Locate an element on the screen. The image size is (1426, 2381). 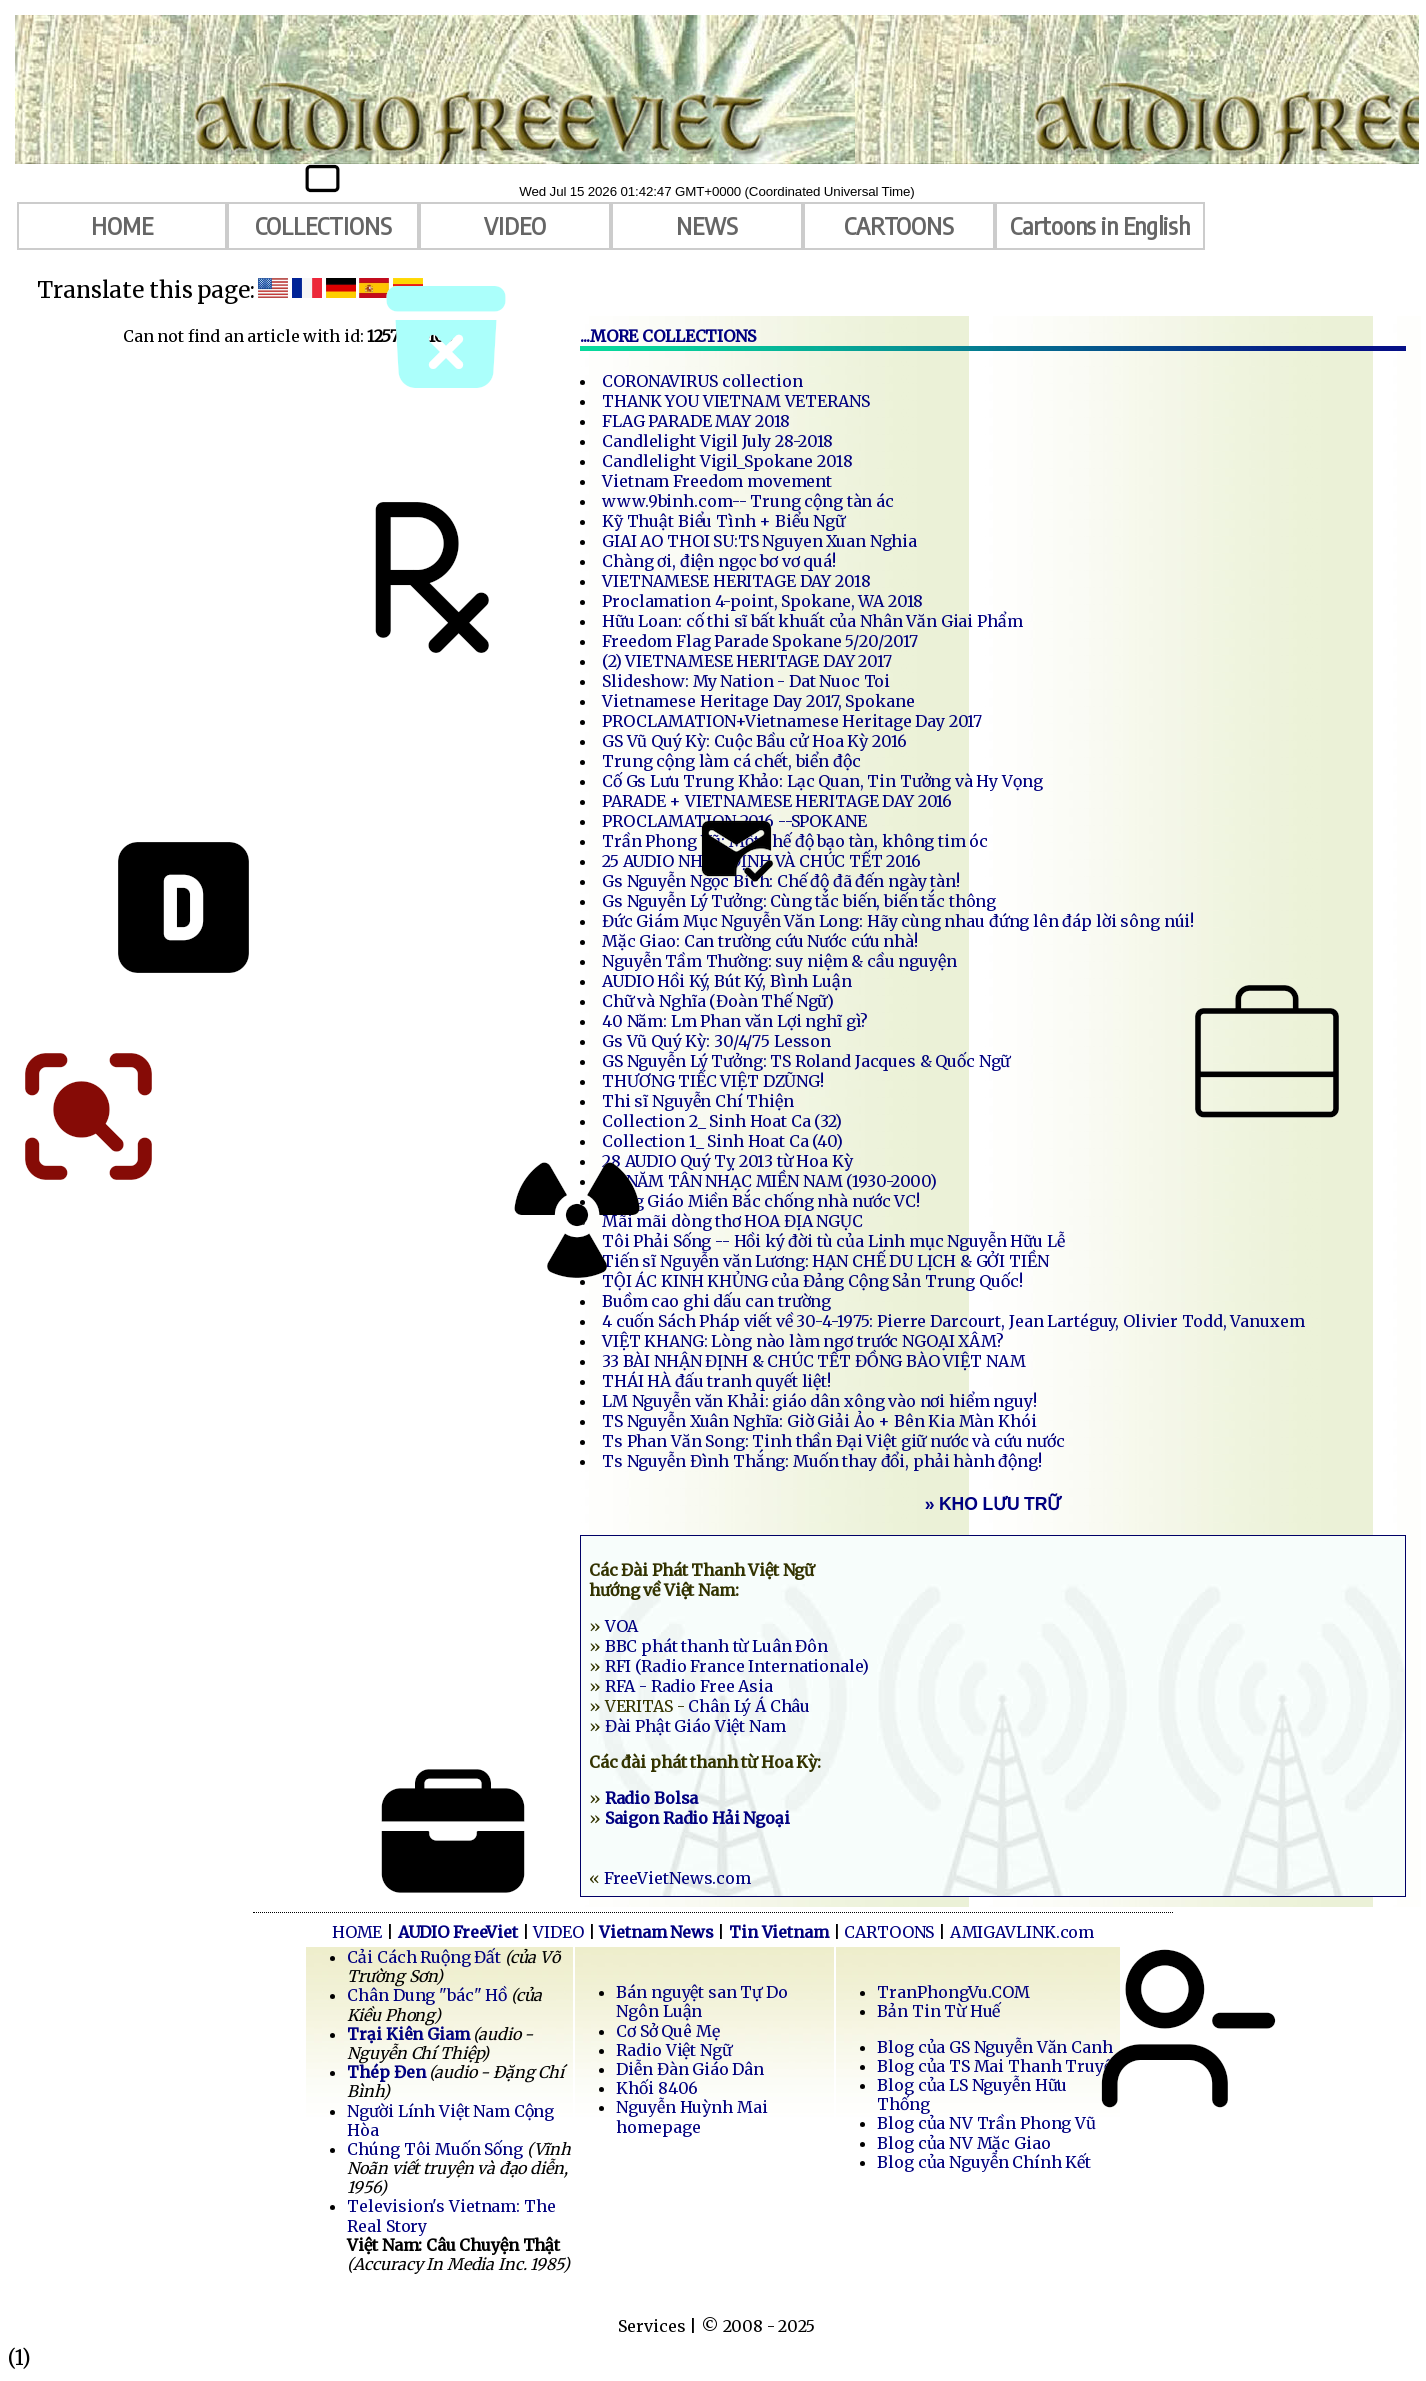
view prescription details is located at coordinates (428, 577).